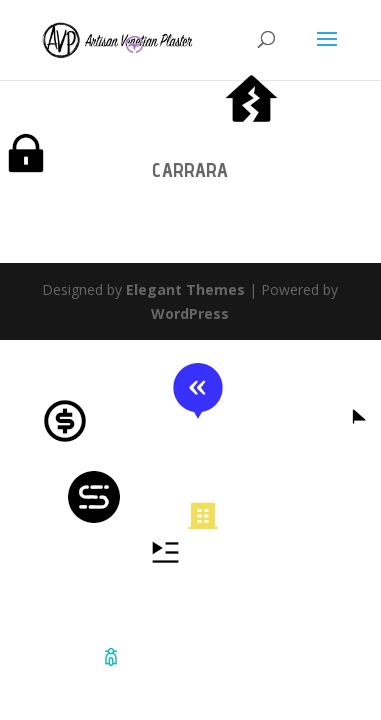 Image resolution: width=381 pixels, height=720 pixels. What do you see at coordinates (94, 497) in the screenshot?
I see `sanic web framework logo` at bounding box center [94, 497].